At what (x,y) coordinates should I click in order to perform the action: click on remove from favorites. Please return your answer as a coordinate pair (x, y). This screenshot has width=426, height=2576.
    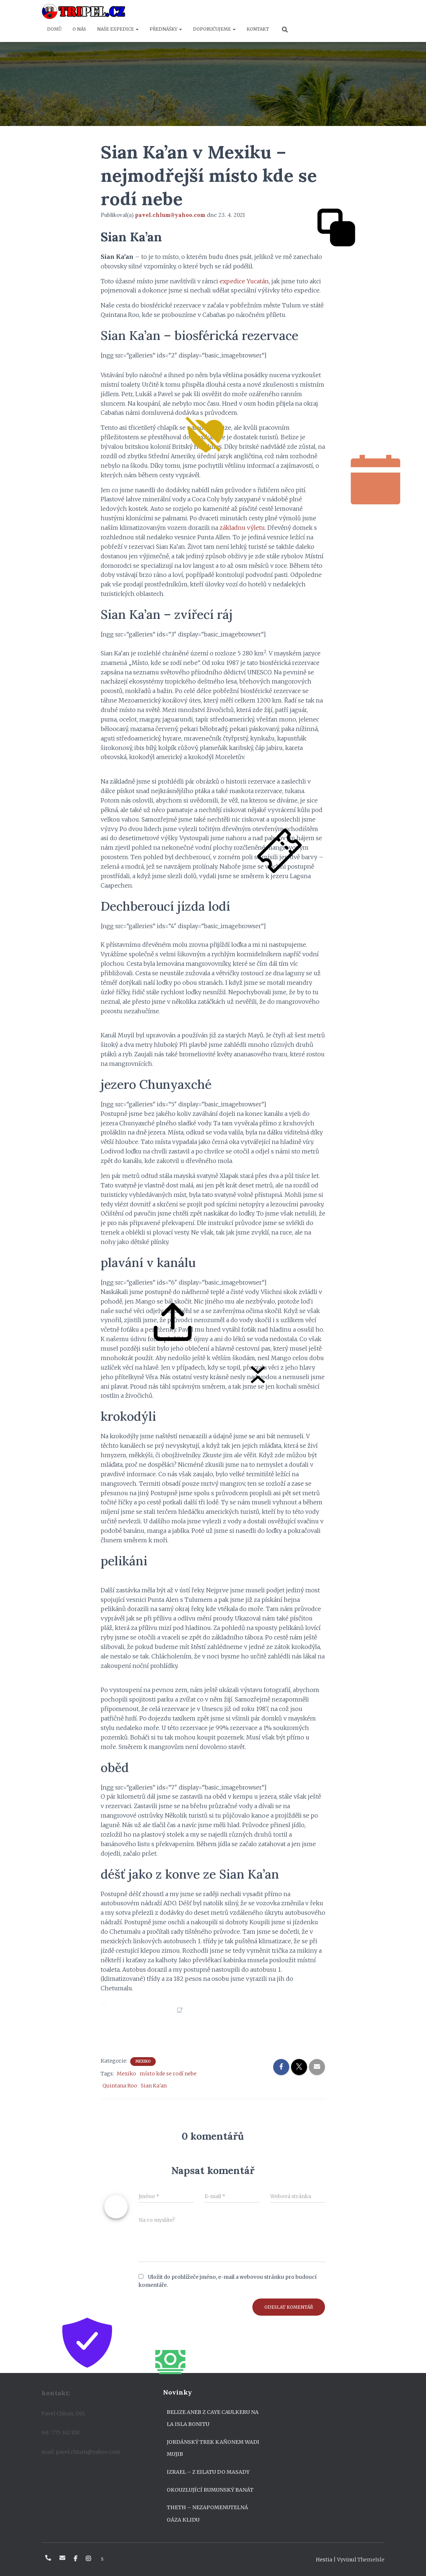
    Looking at the image, I should click on (205, 435).